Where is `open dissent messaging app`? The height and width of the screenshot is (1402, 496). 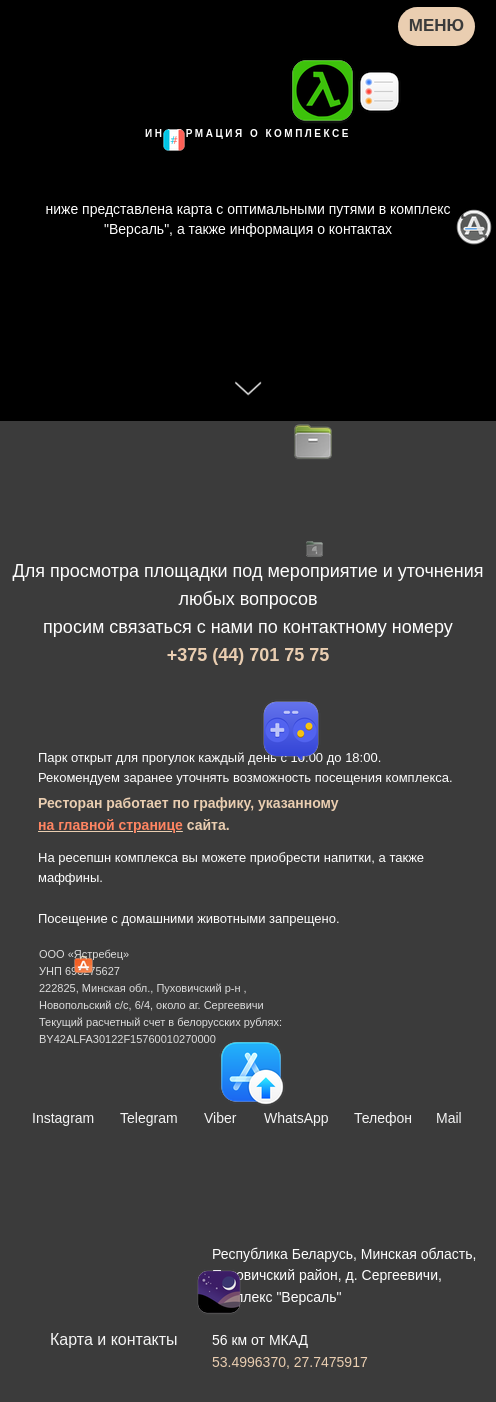
open dissent messaging app is located at coordinates (291, 729).